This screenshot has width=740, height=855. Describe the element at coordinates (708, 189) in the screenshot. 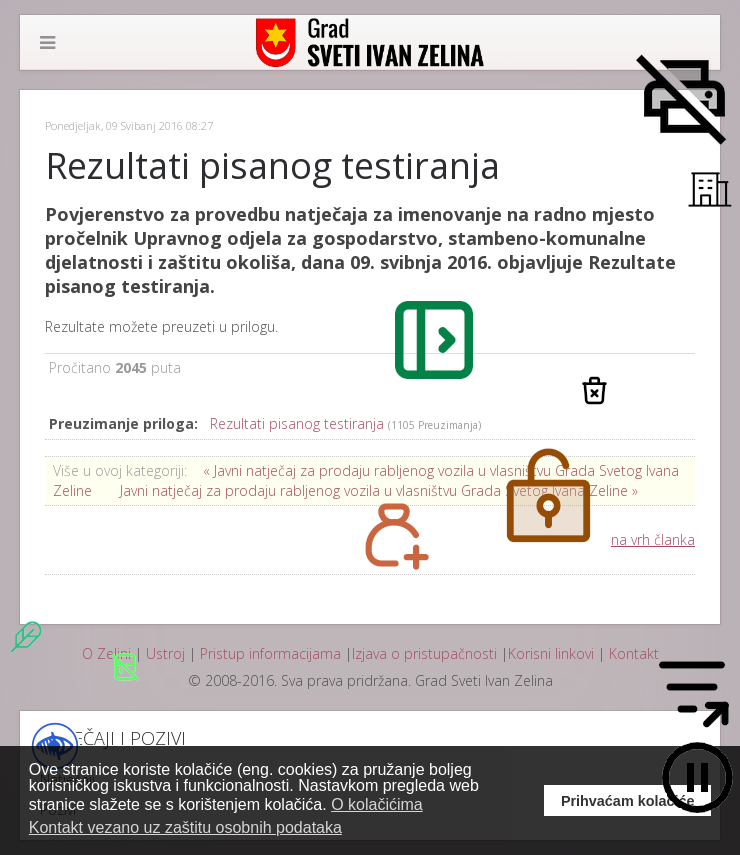

I see `view office or workplace location` at that location.